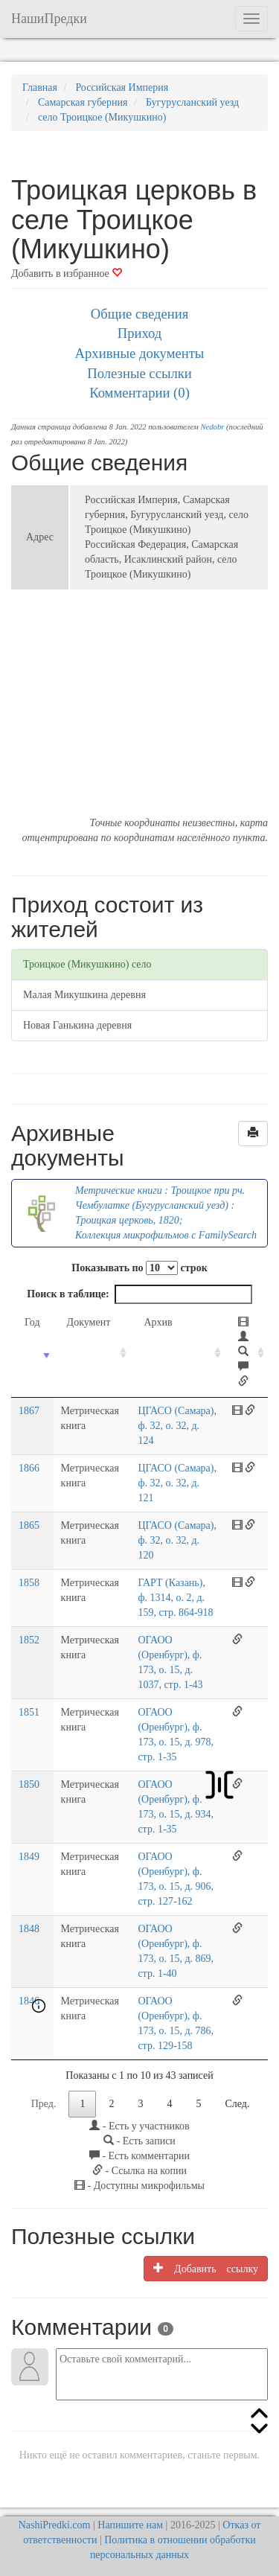 The image size is (279, 2576). I want to click on view more information or details, so click(39, 2006).